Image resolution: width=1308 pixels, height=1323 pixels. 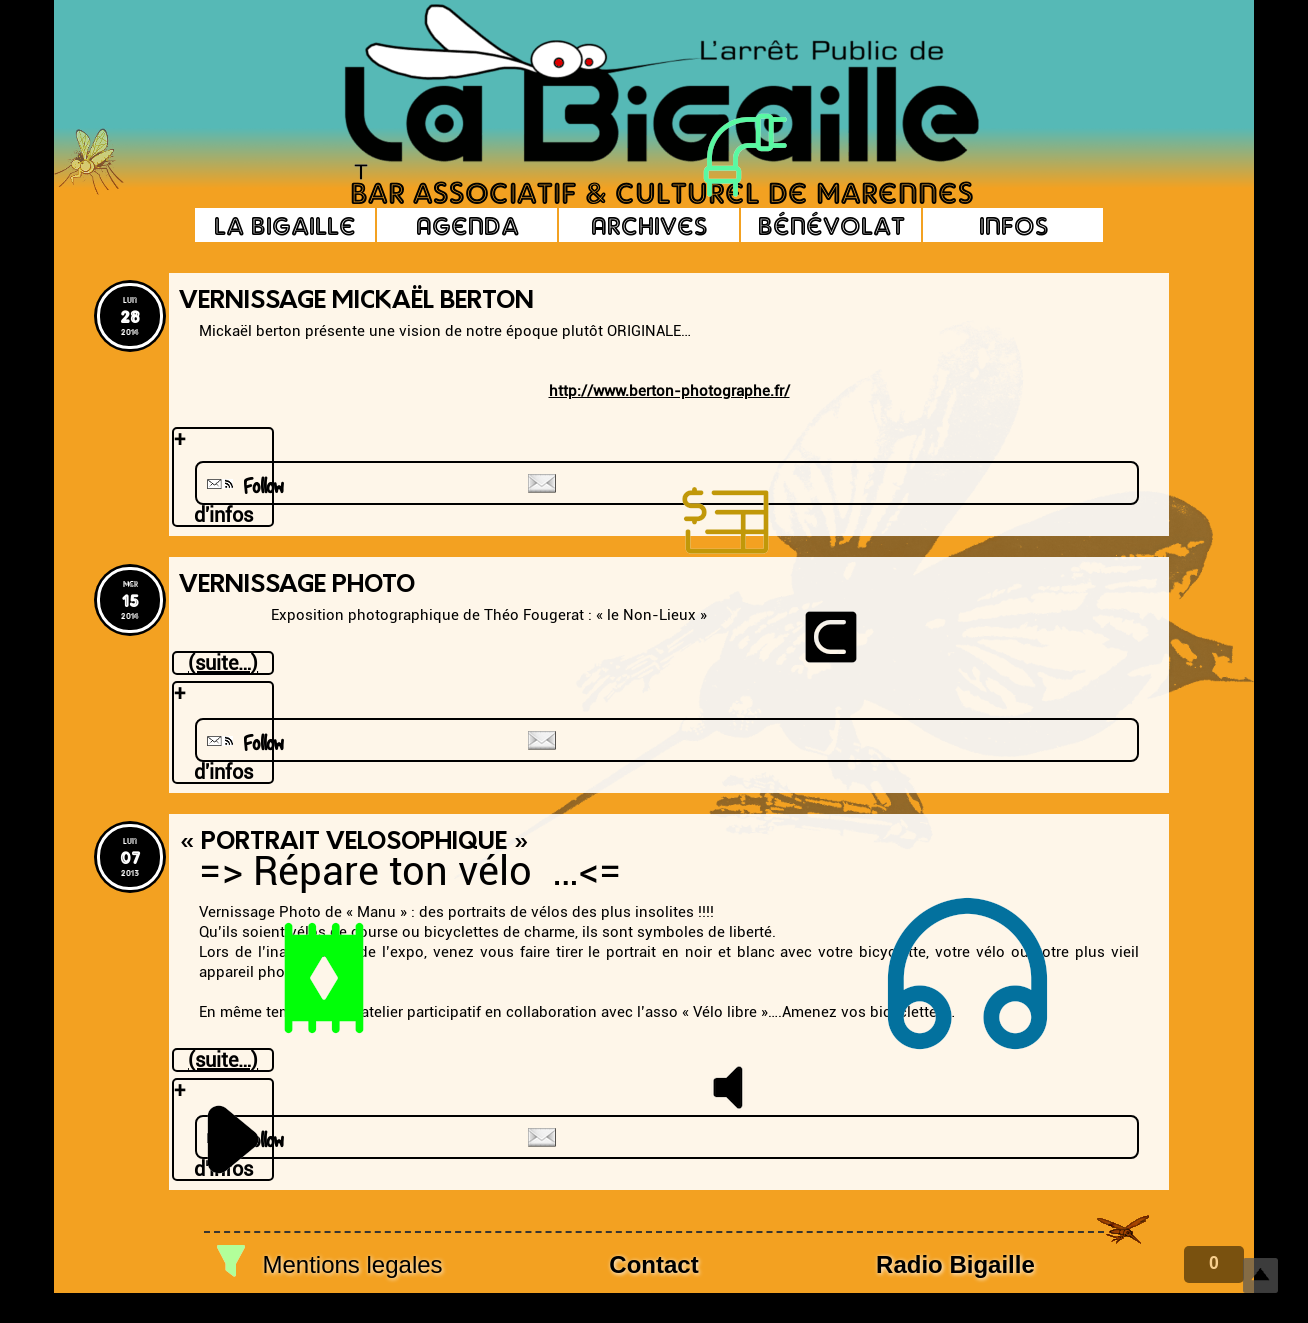 I want to click on view or manage rug products in a home decor app, so click(x=324, y=978).